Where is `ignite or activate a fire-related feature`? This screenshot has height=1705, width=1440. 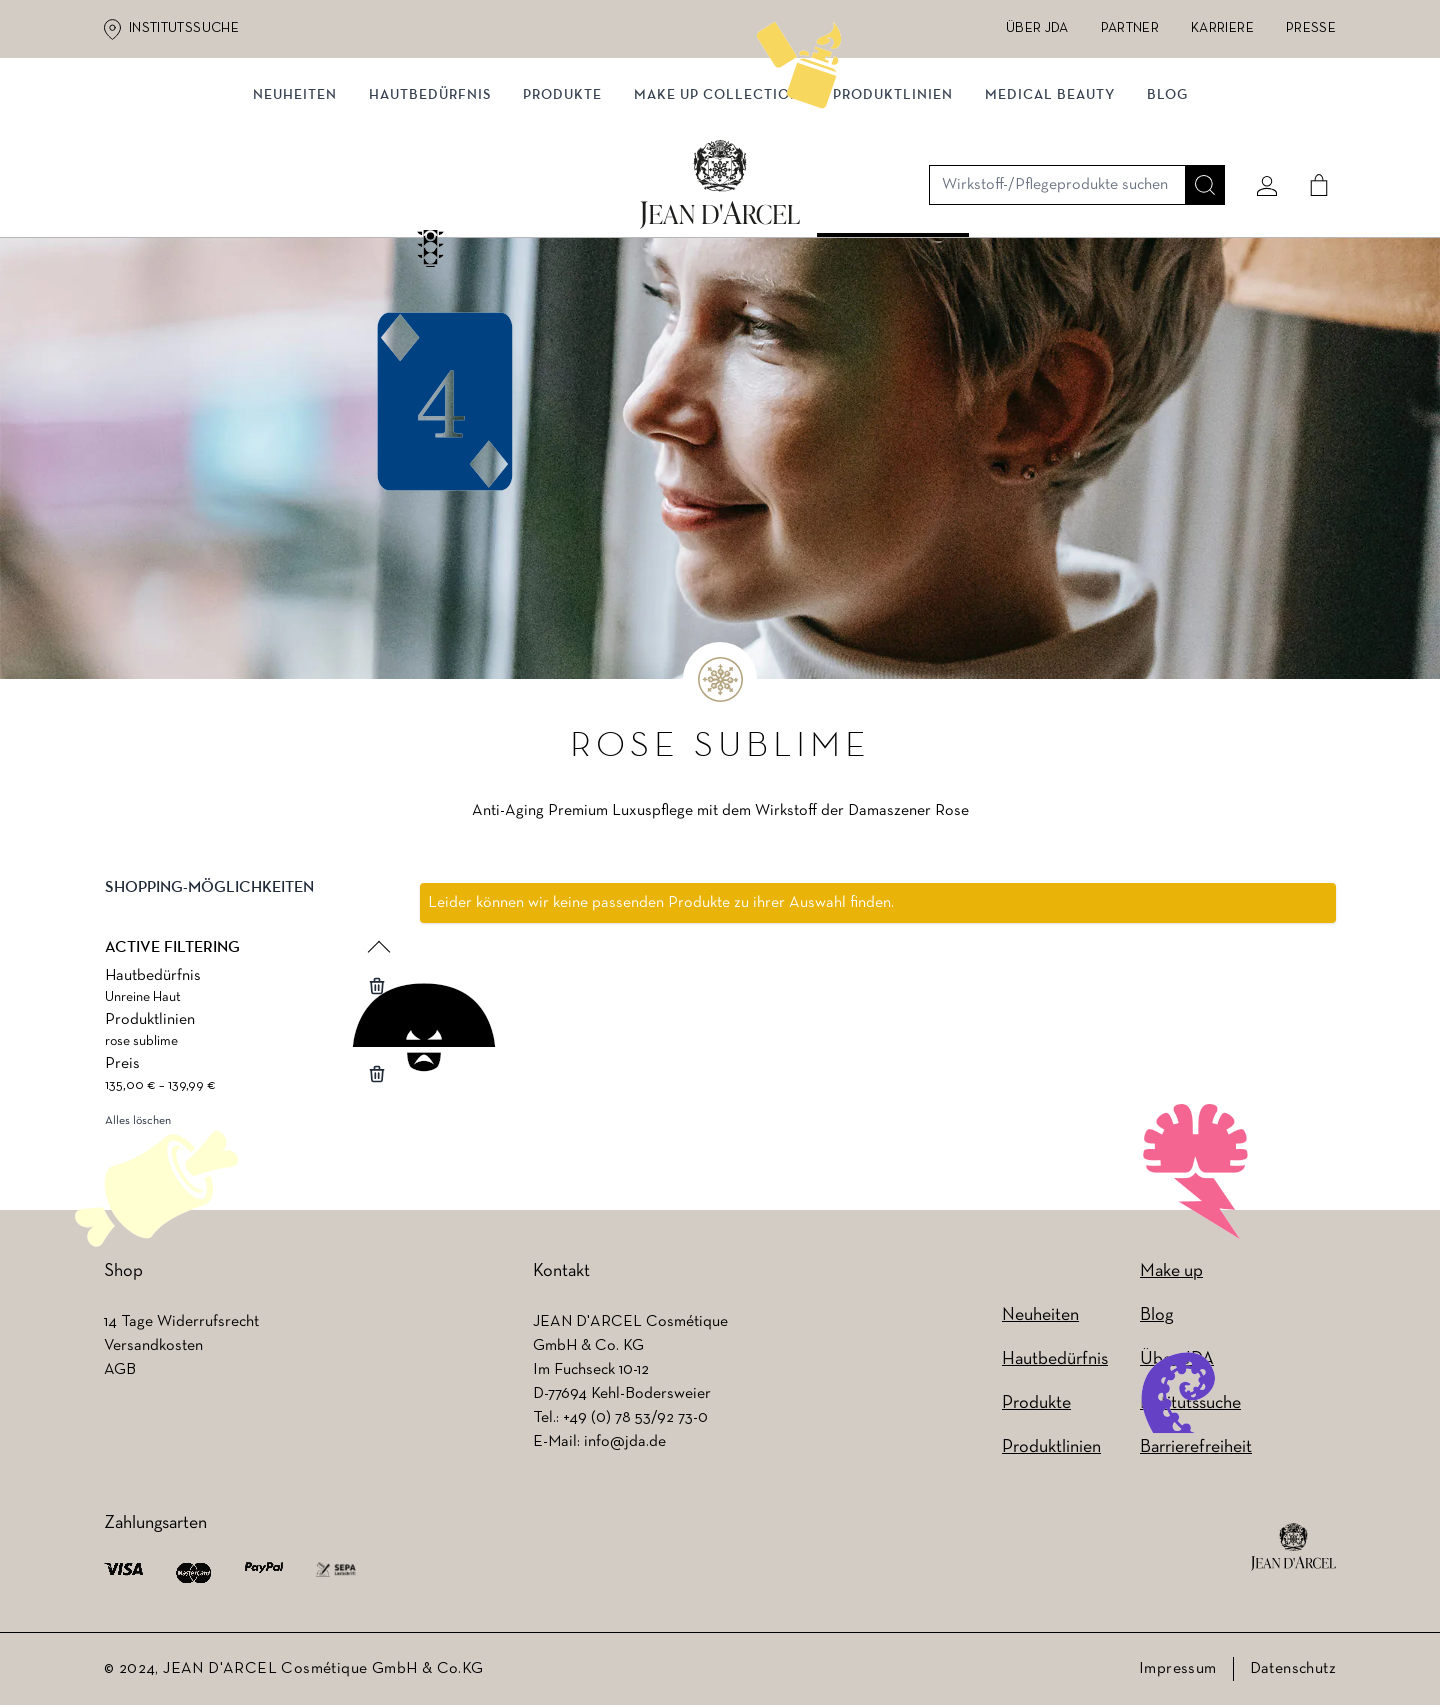 ignite or activate a fire-related feature is located at coordinates (799, 65).